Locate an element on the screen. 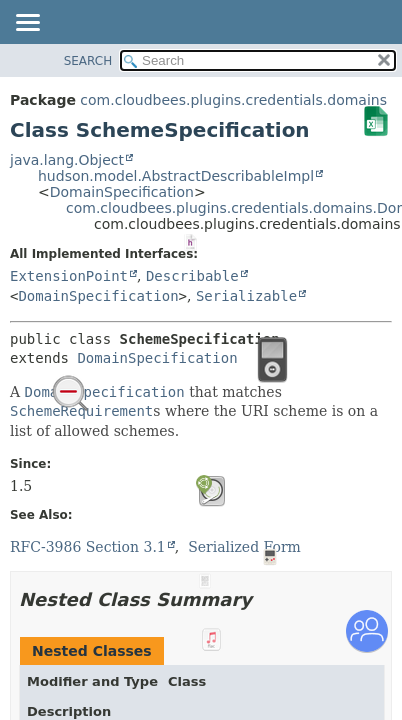 The height and width of the screenshot is (720, 402). zoom out to see more content is located at coordinates (70, 393).